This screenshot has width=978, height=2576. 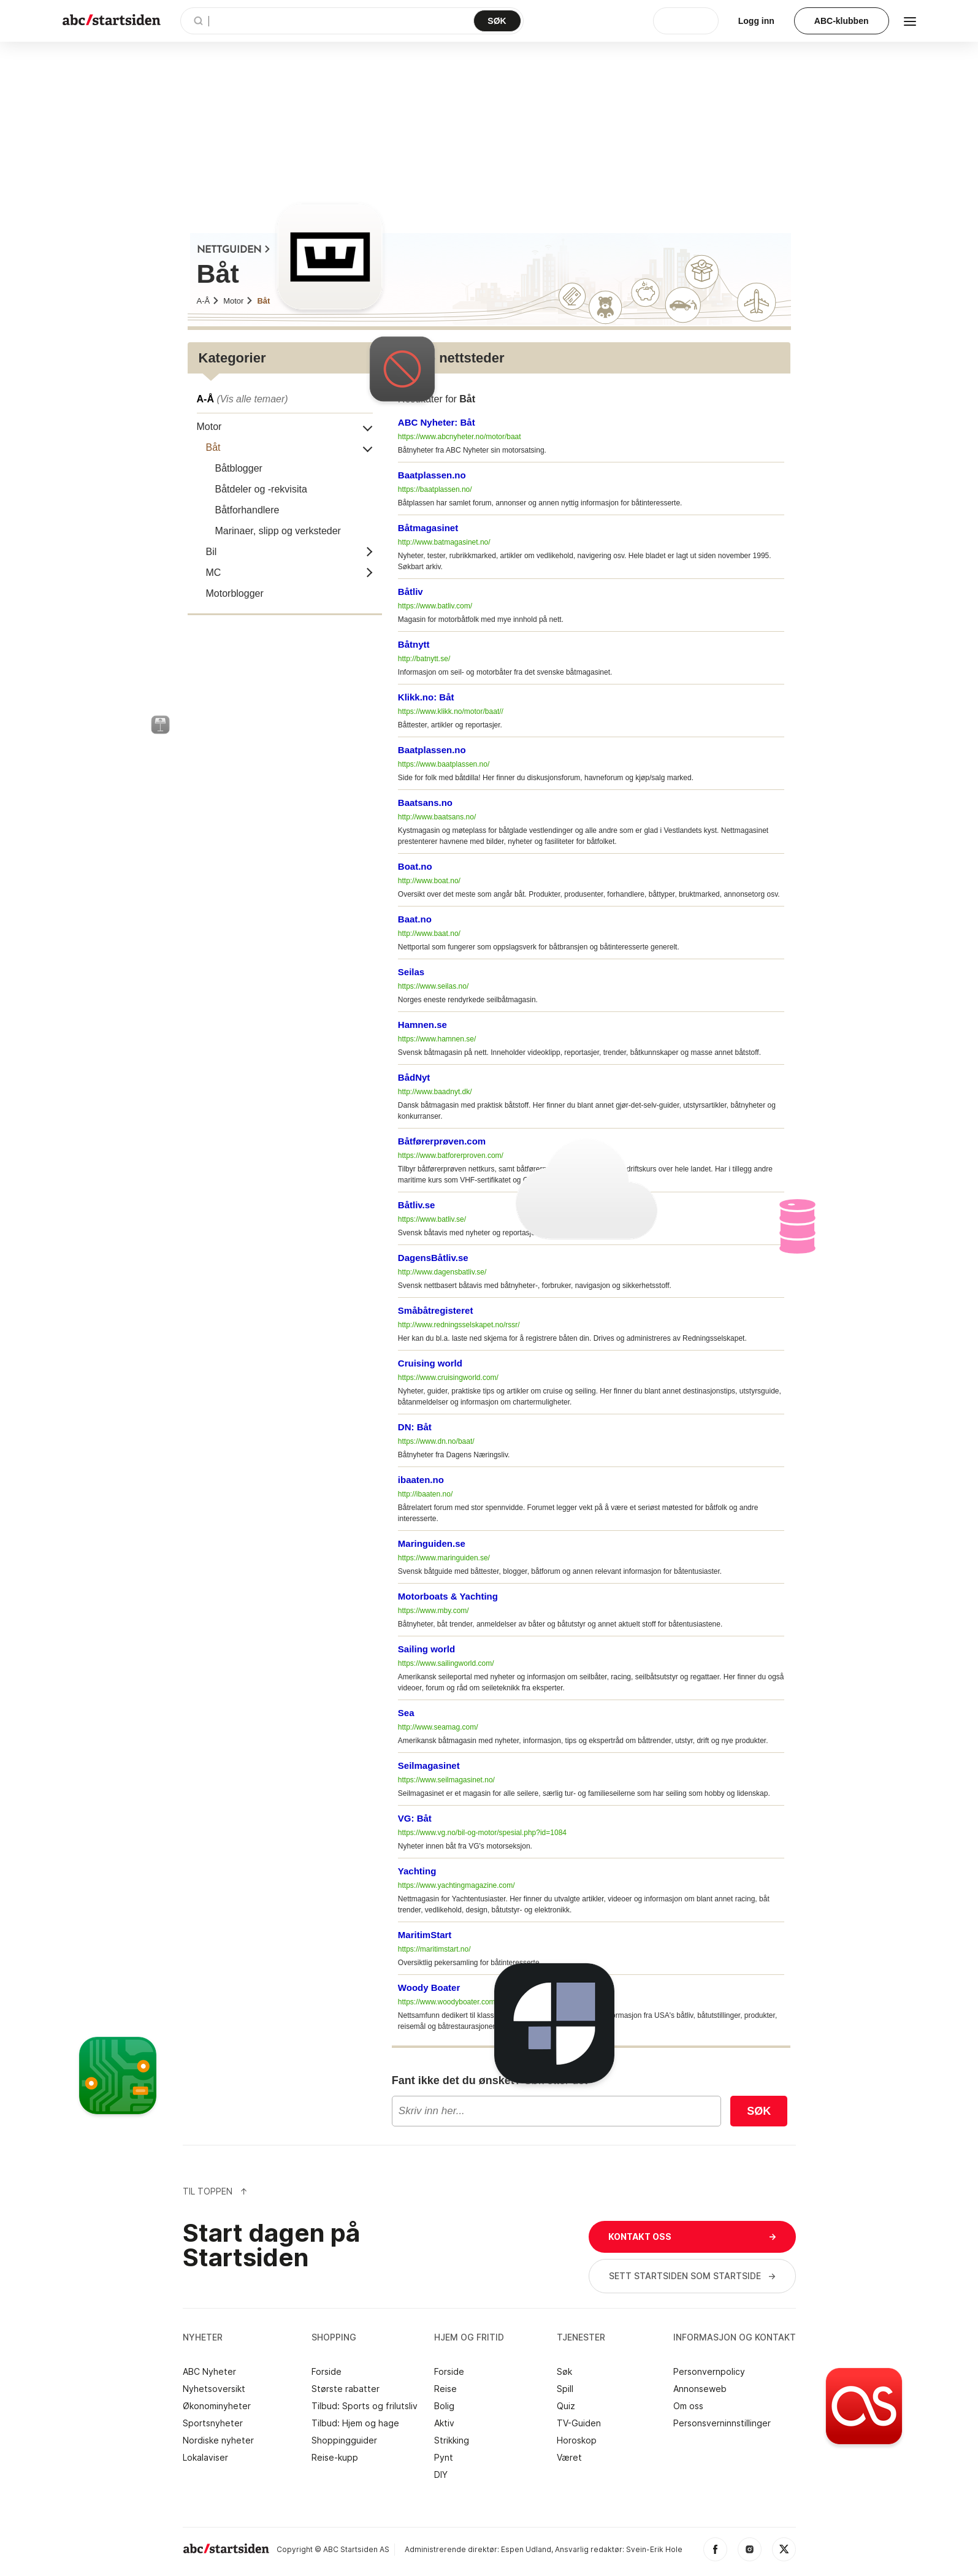 I want to click on indicates image failed to load, so click(x=402, y=369).